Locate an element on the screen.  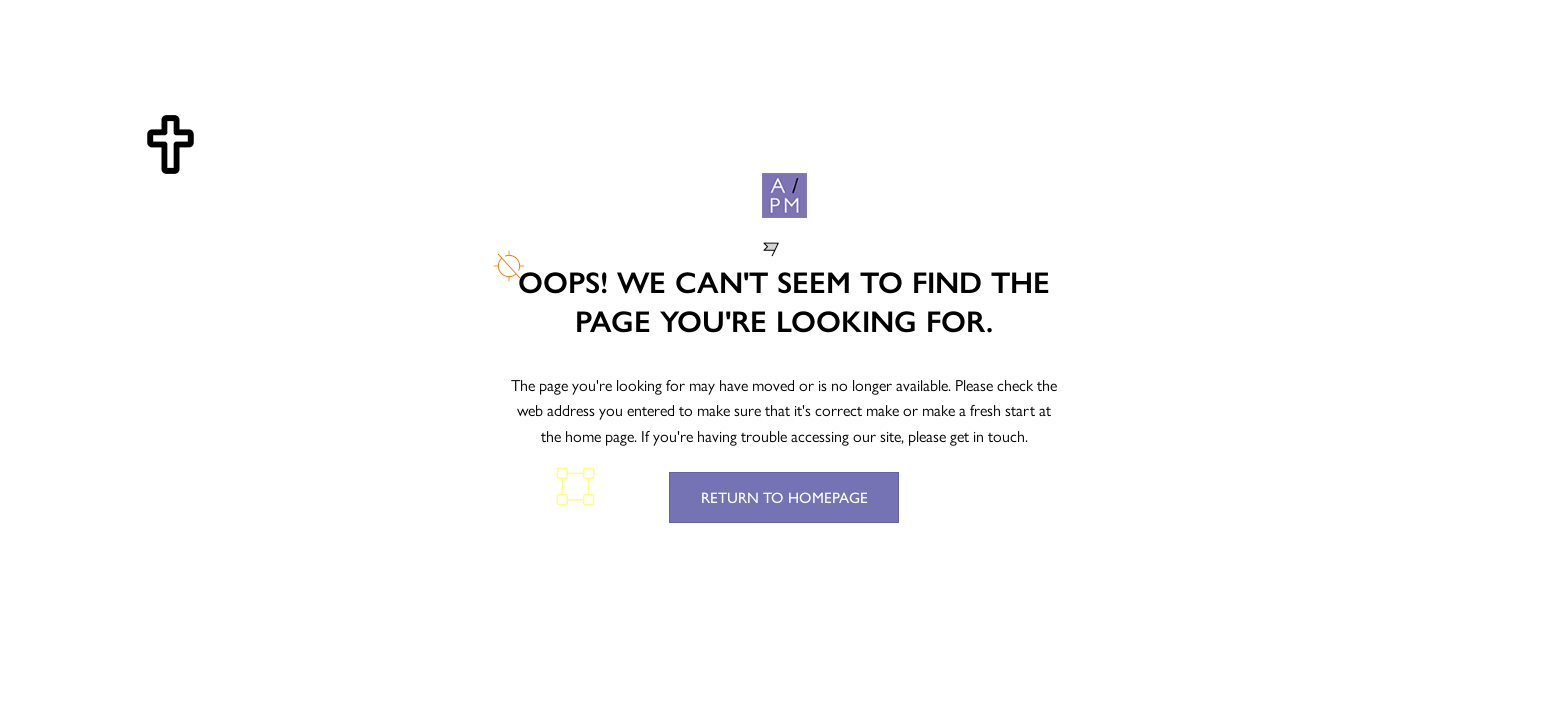
select or resize an object's boundaries is located at coordinates (575, 486).